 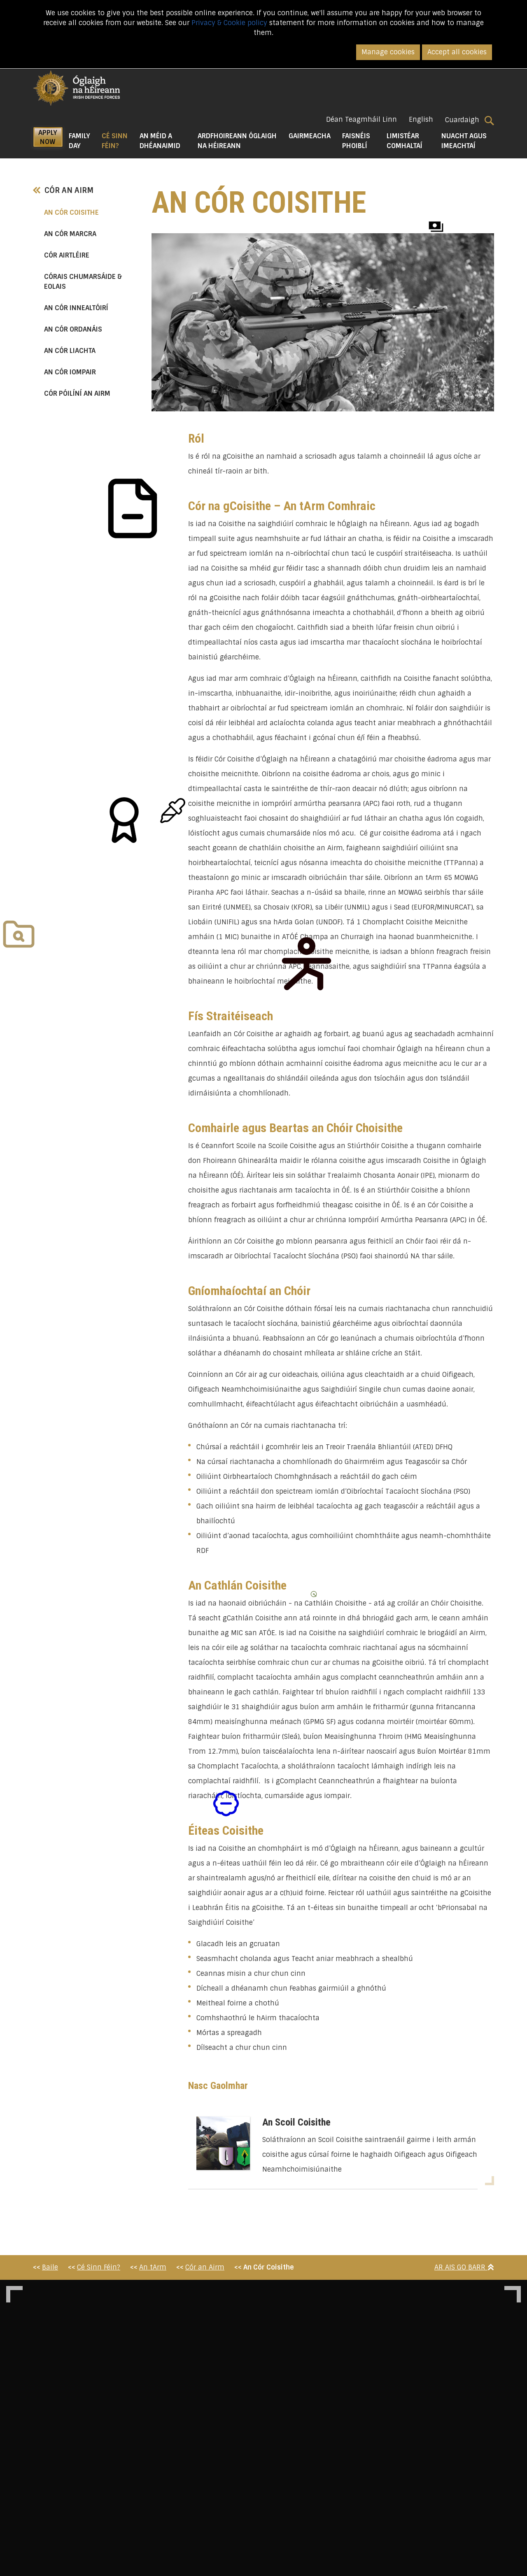 What do you see at coordinates (436, 227) in the screenshot?
I see `access payment methods` at bounding box center [436, 227].